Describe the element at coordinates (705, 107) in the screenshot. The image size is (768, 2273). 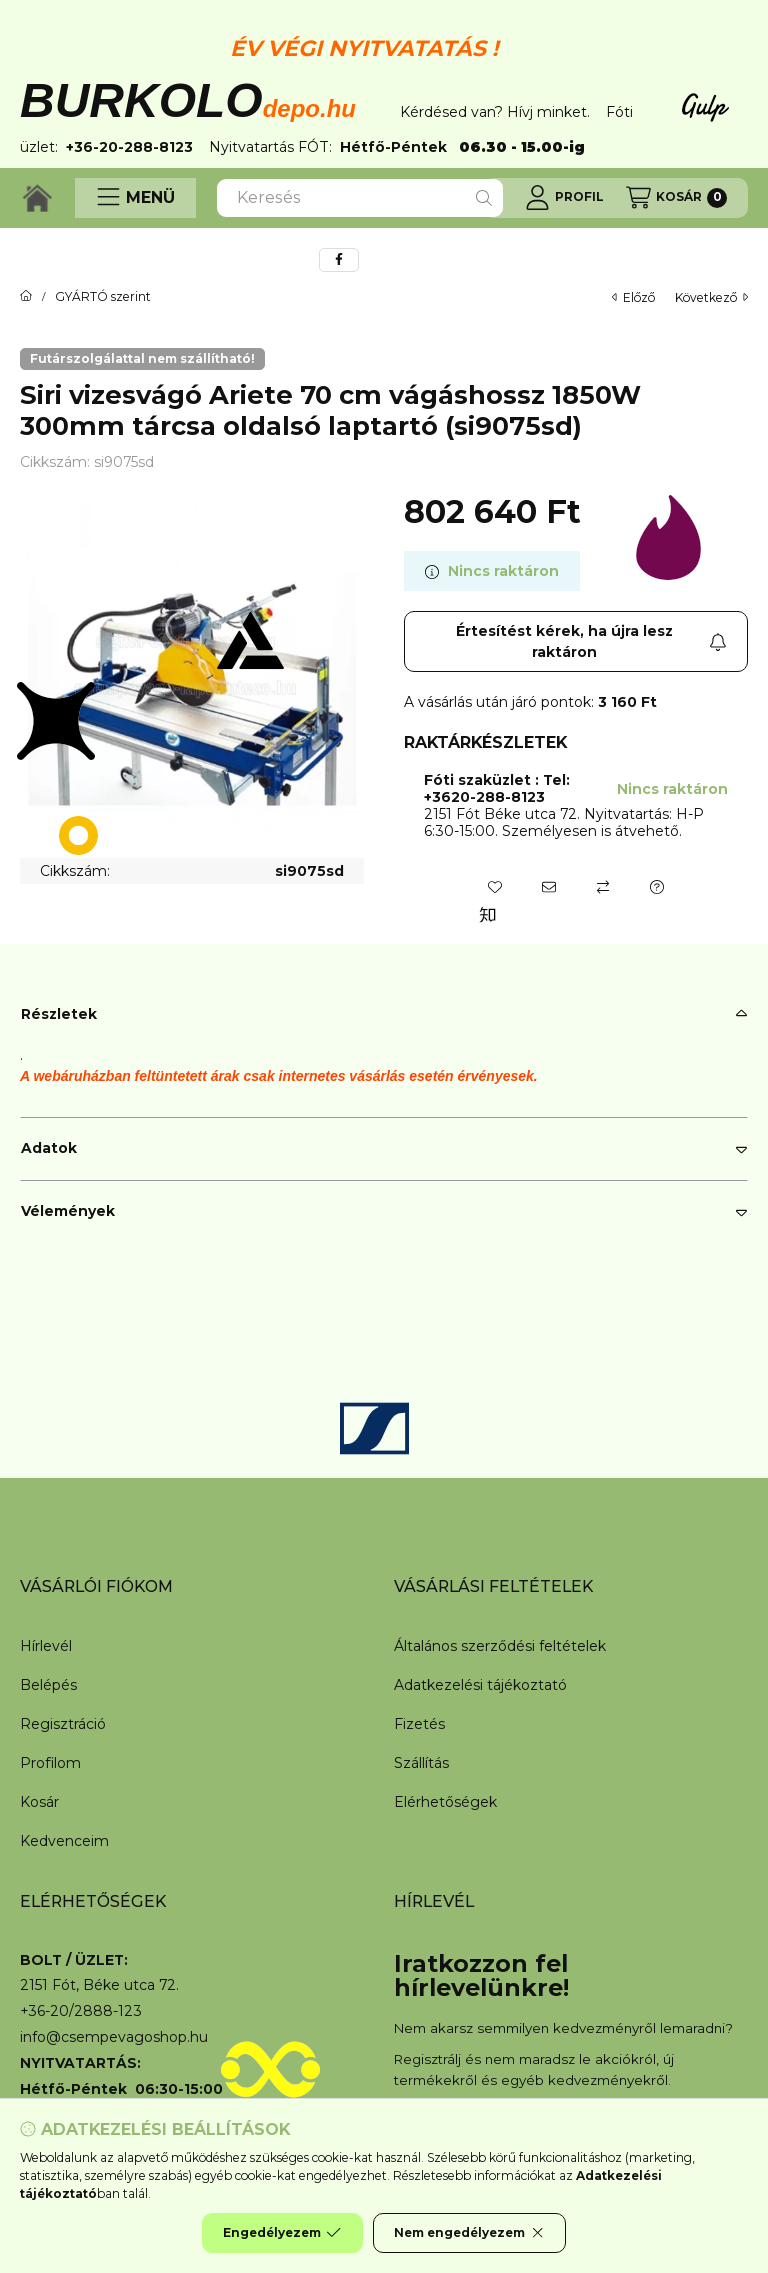
I see `gulp.js task runner logo` at that location.